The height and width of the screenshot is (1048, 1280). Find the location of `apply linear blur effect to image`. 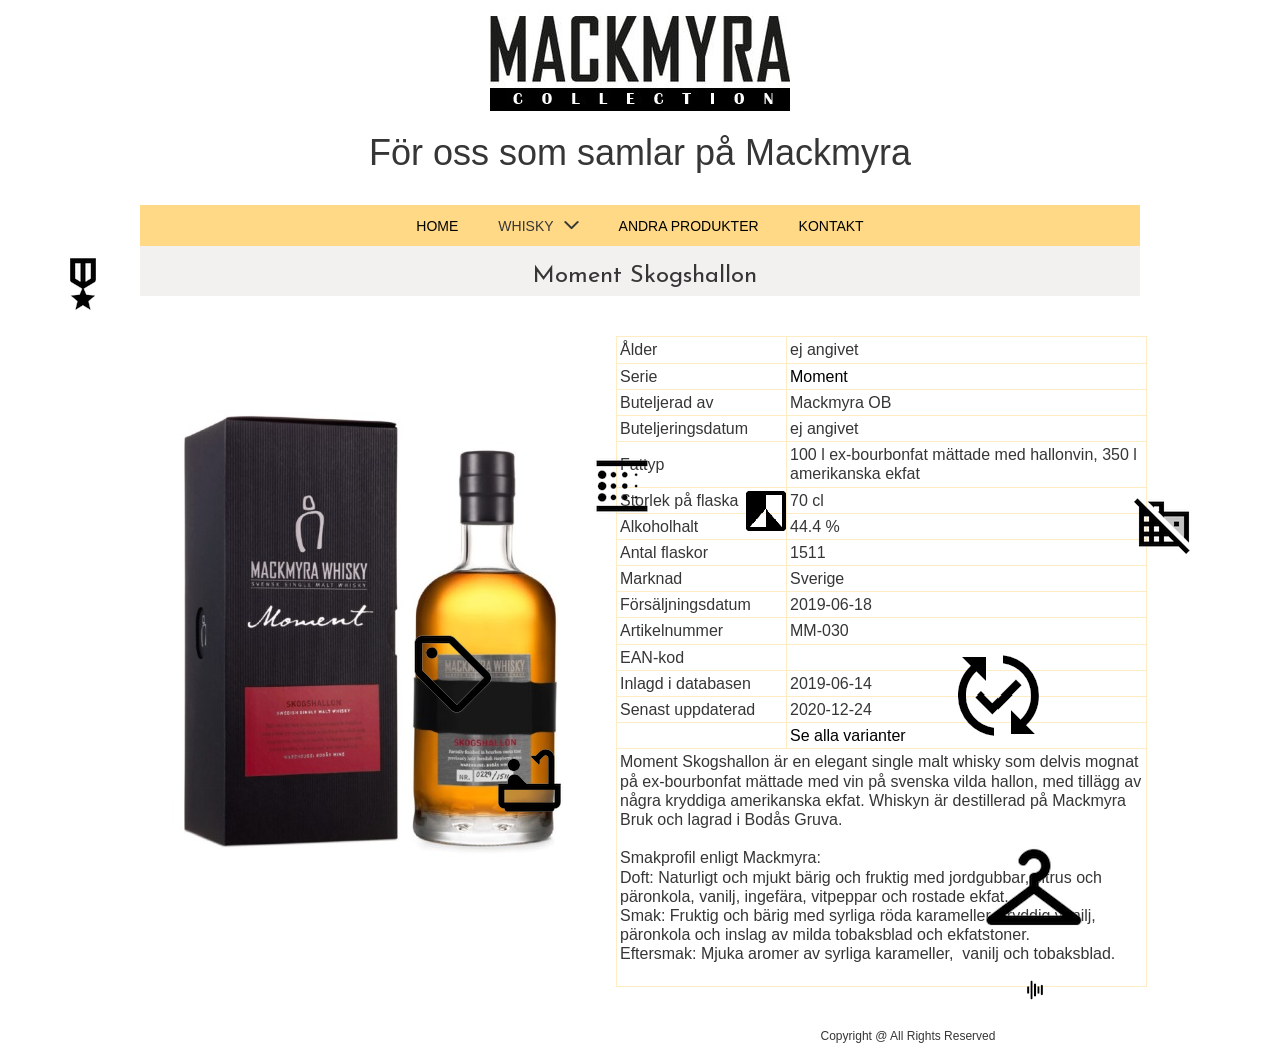

apply linear blur effect to image is located at coordinates (622, 486).